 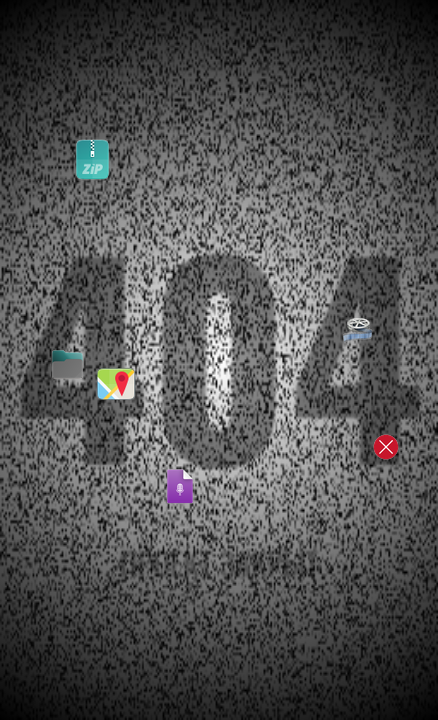 What do you see at coordinates (92, 159) in the screenshot?
I see `open a compressed zip archive` at bounding box center [92, 159].